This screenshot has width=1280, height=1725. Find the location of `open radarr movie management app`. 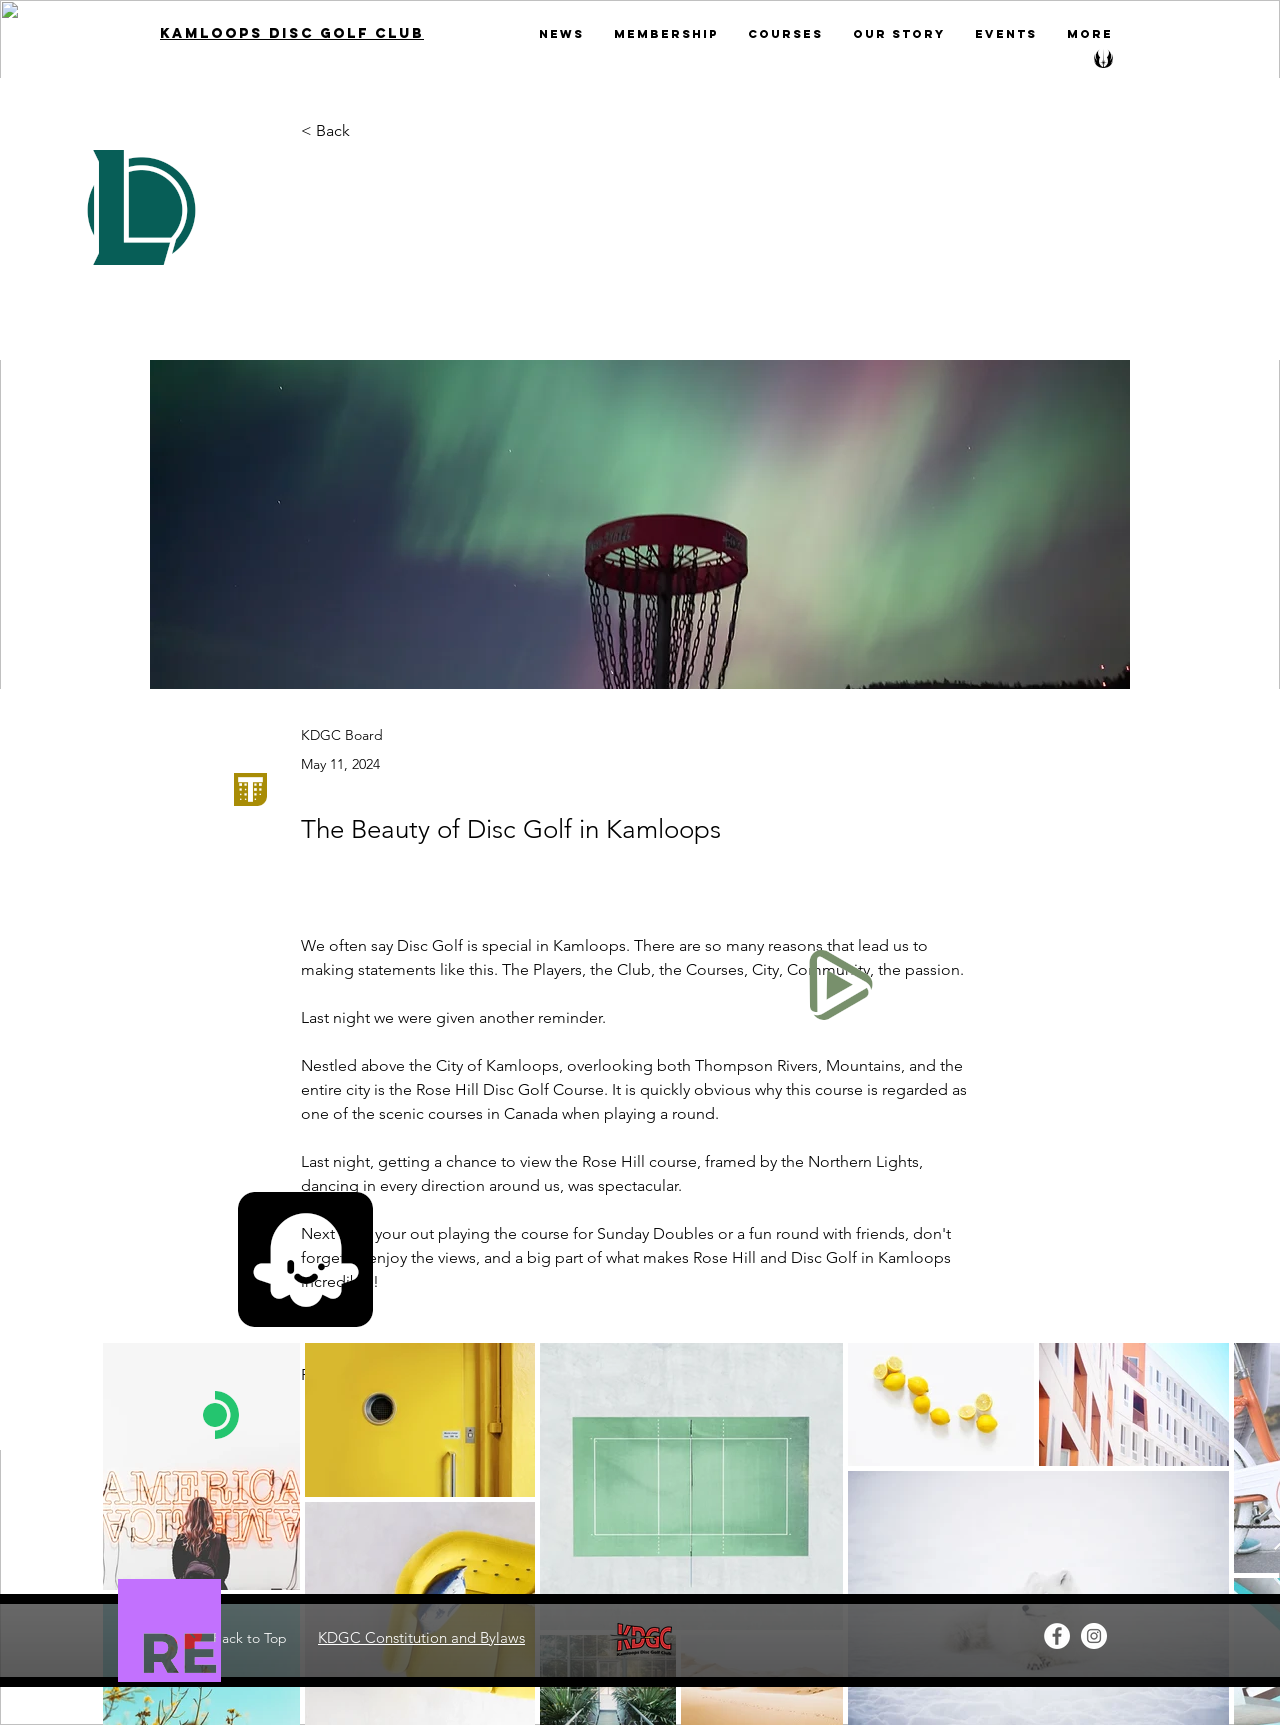

open radarr movie management app is located at coordinates (841, 985).